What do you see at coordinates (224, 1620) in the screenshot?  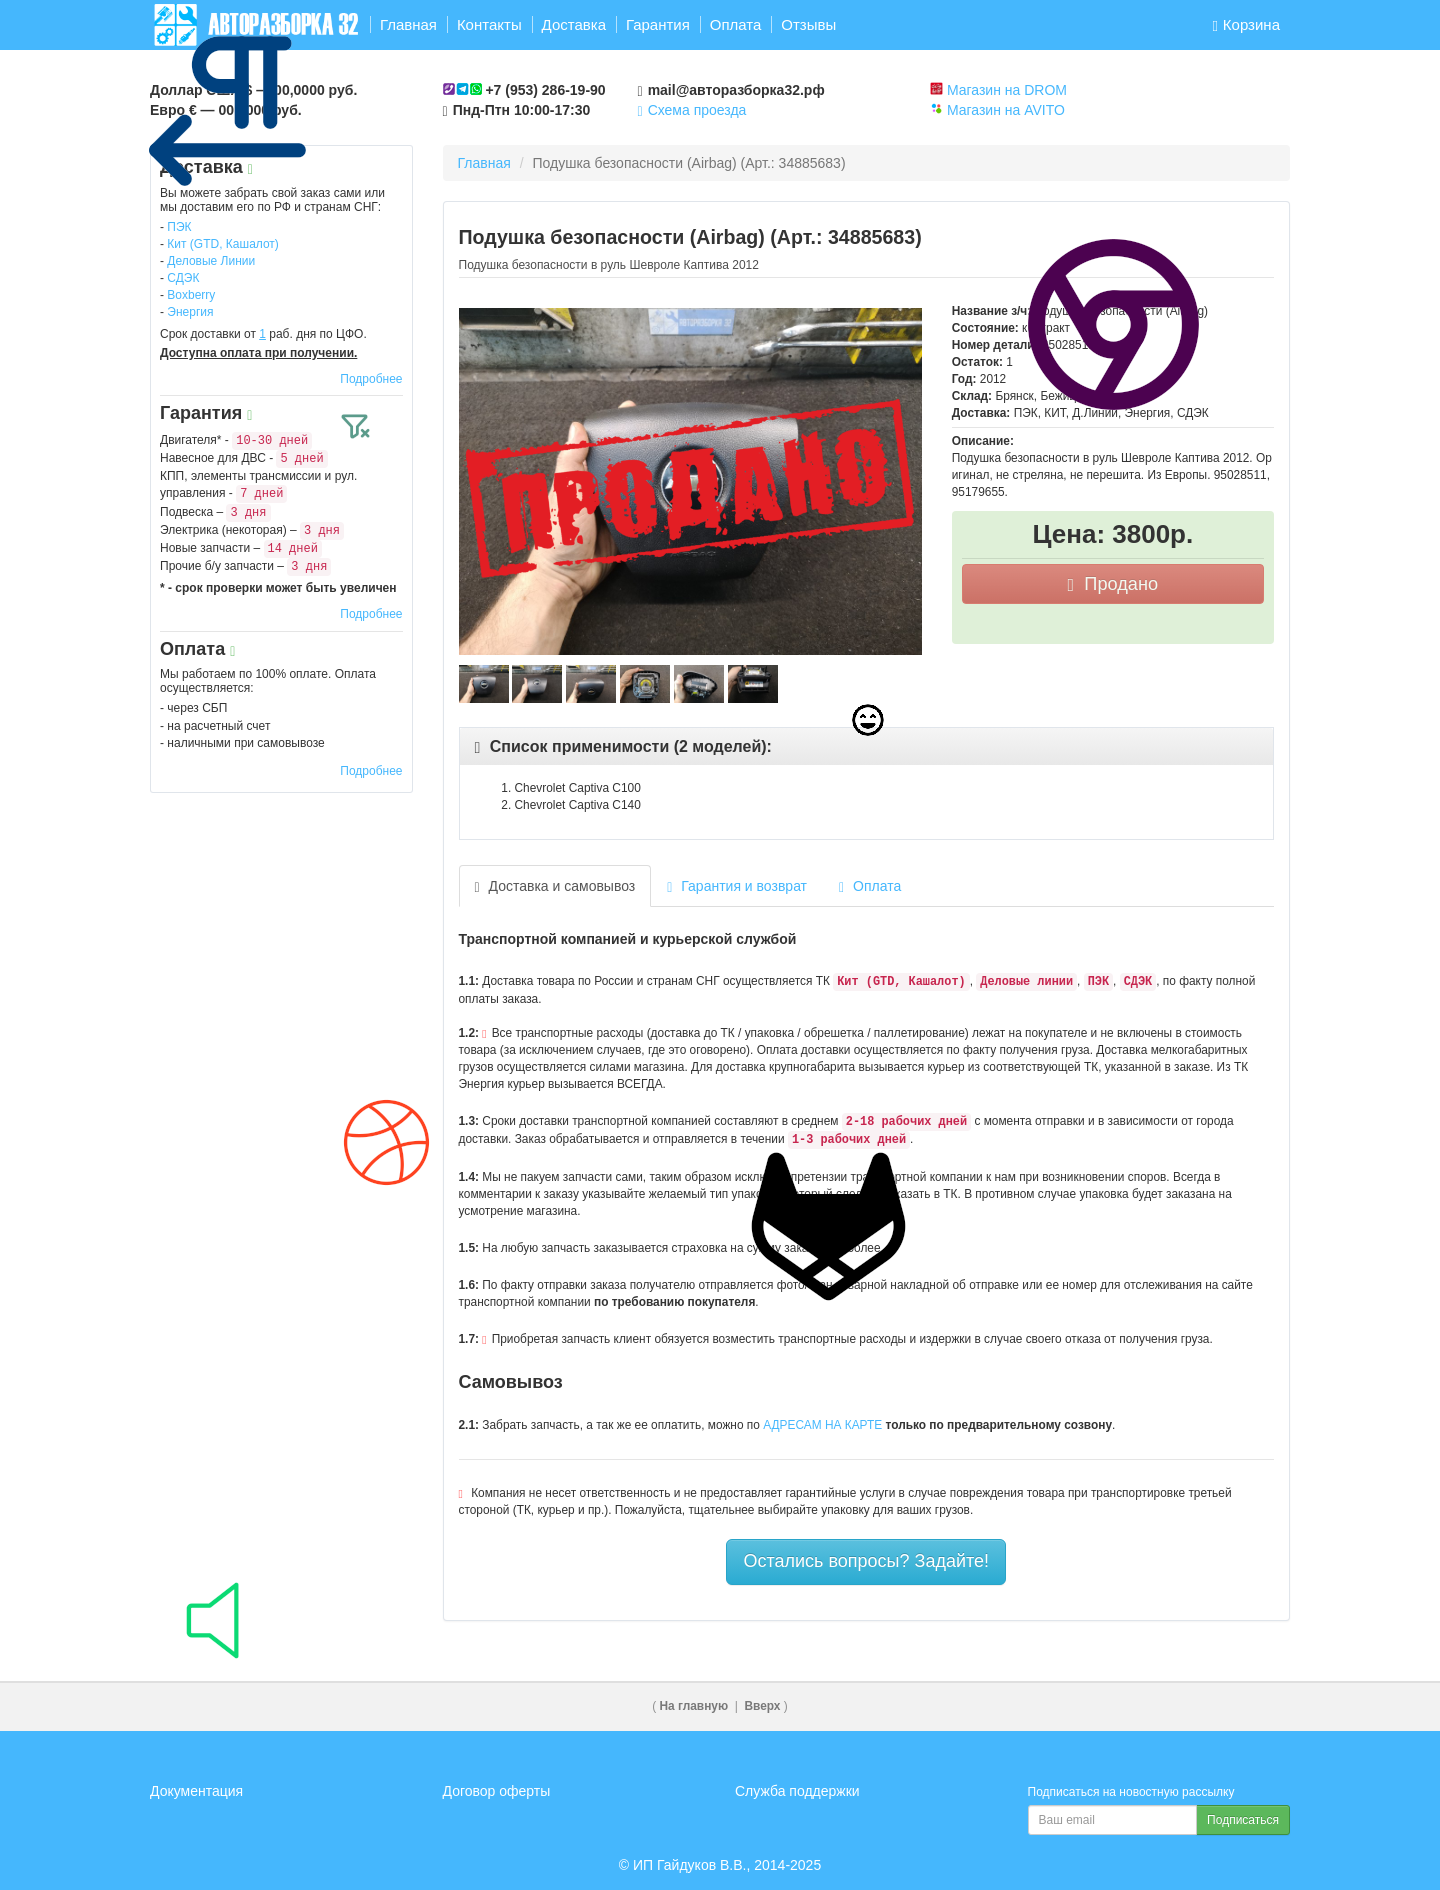 I see `speaker with no audio output` at bounding box center [224, 1620].